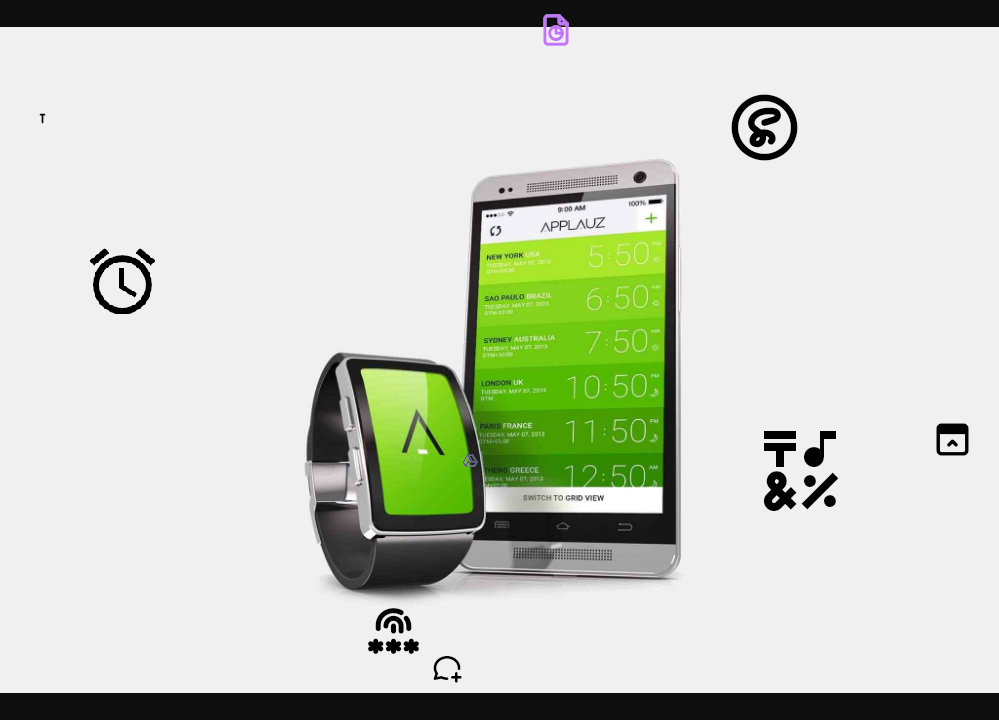 The image size is (999, 720). I want to click on access emoji and special characters, so click(800, 471).